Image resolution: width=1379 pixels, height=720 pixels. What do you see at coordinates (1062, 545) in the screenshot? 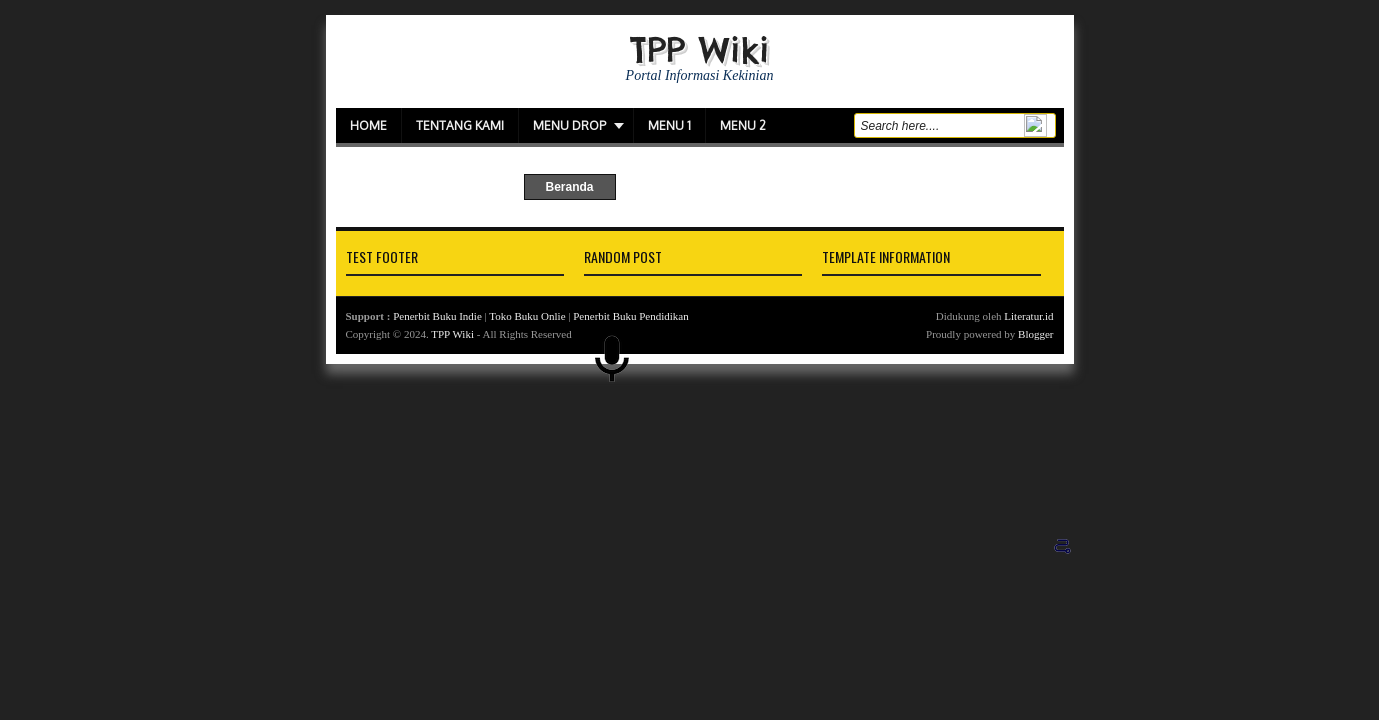
I see `view or edit a route path` at bounding box center [1062, 545].